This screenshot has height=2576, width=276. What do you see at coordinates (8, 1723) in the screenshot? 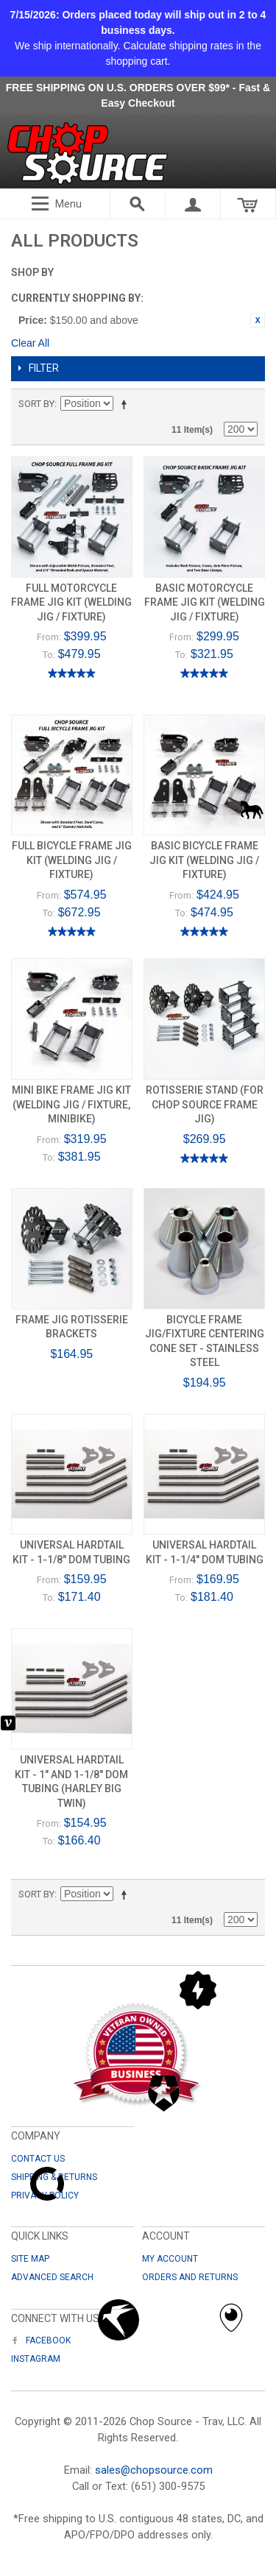
I see `open velog blogging platform` at bounding box center [8, 1723].